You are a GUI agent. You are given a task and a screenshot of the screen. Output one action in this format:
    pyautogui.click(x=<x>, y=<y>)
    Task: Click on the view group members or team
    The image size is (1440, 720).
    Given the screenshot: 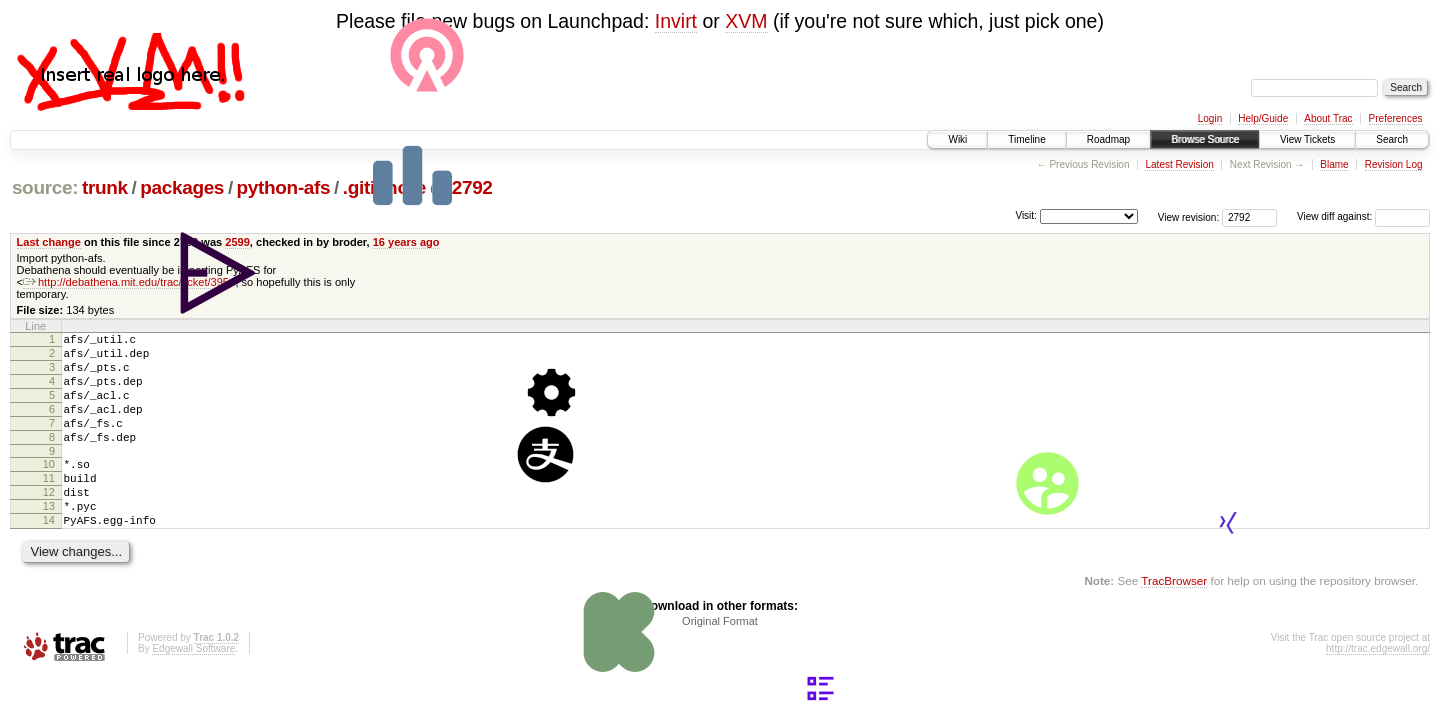 What is the action you would take?
    pyautogui.click(x=1047, y=483)
    